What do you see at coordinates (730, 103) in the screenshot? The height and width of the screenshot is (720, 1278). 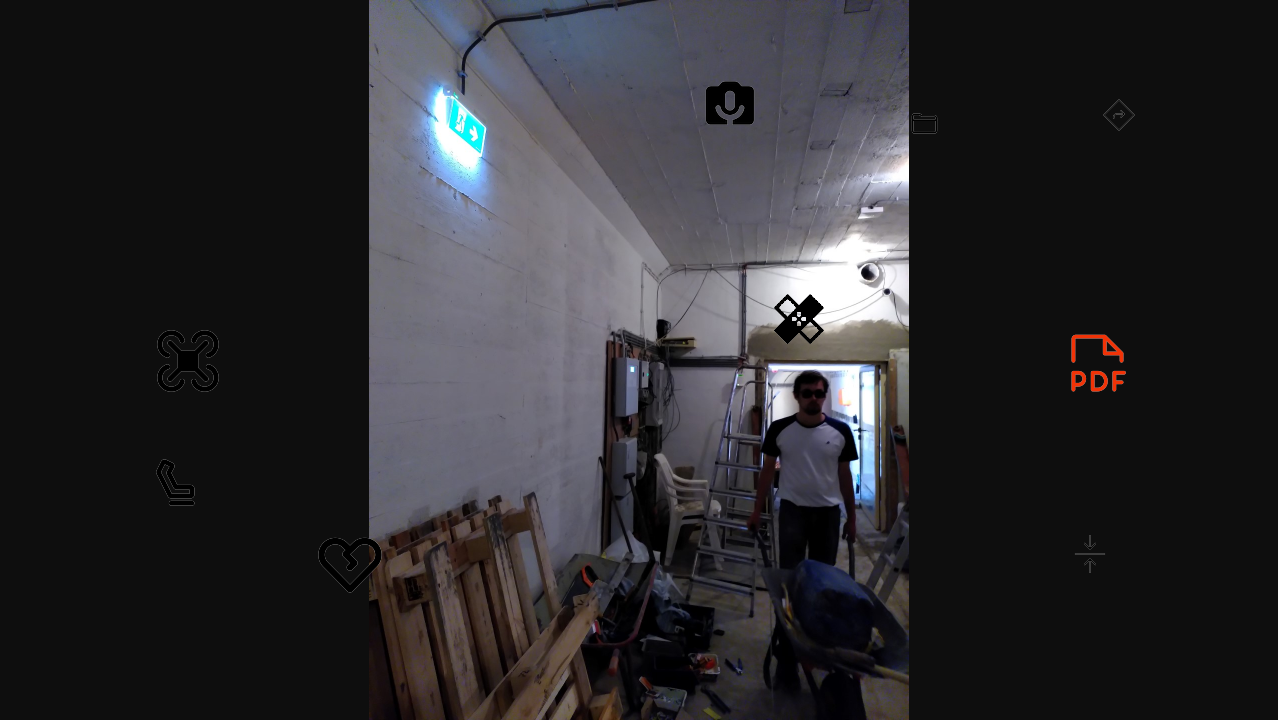 I see `manage camera and microphone permissions` at bounding box center [730, 103].